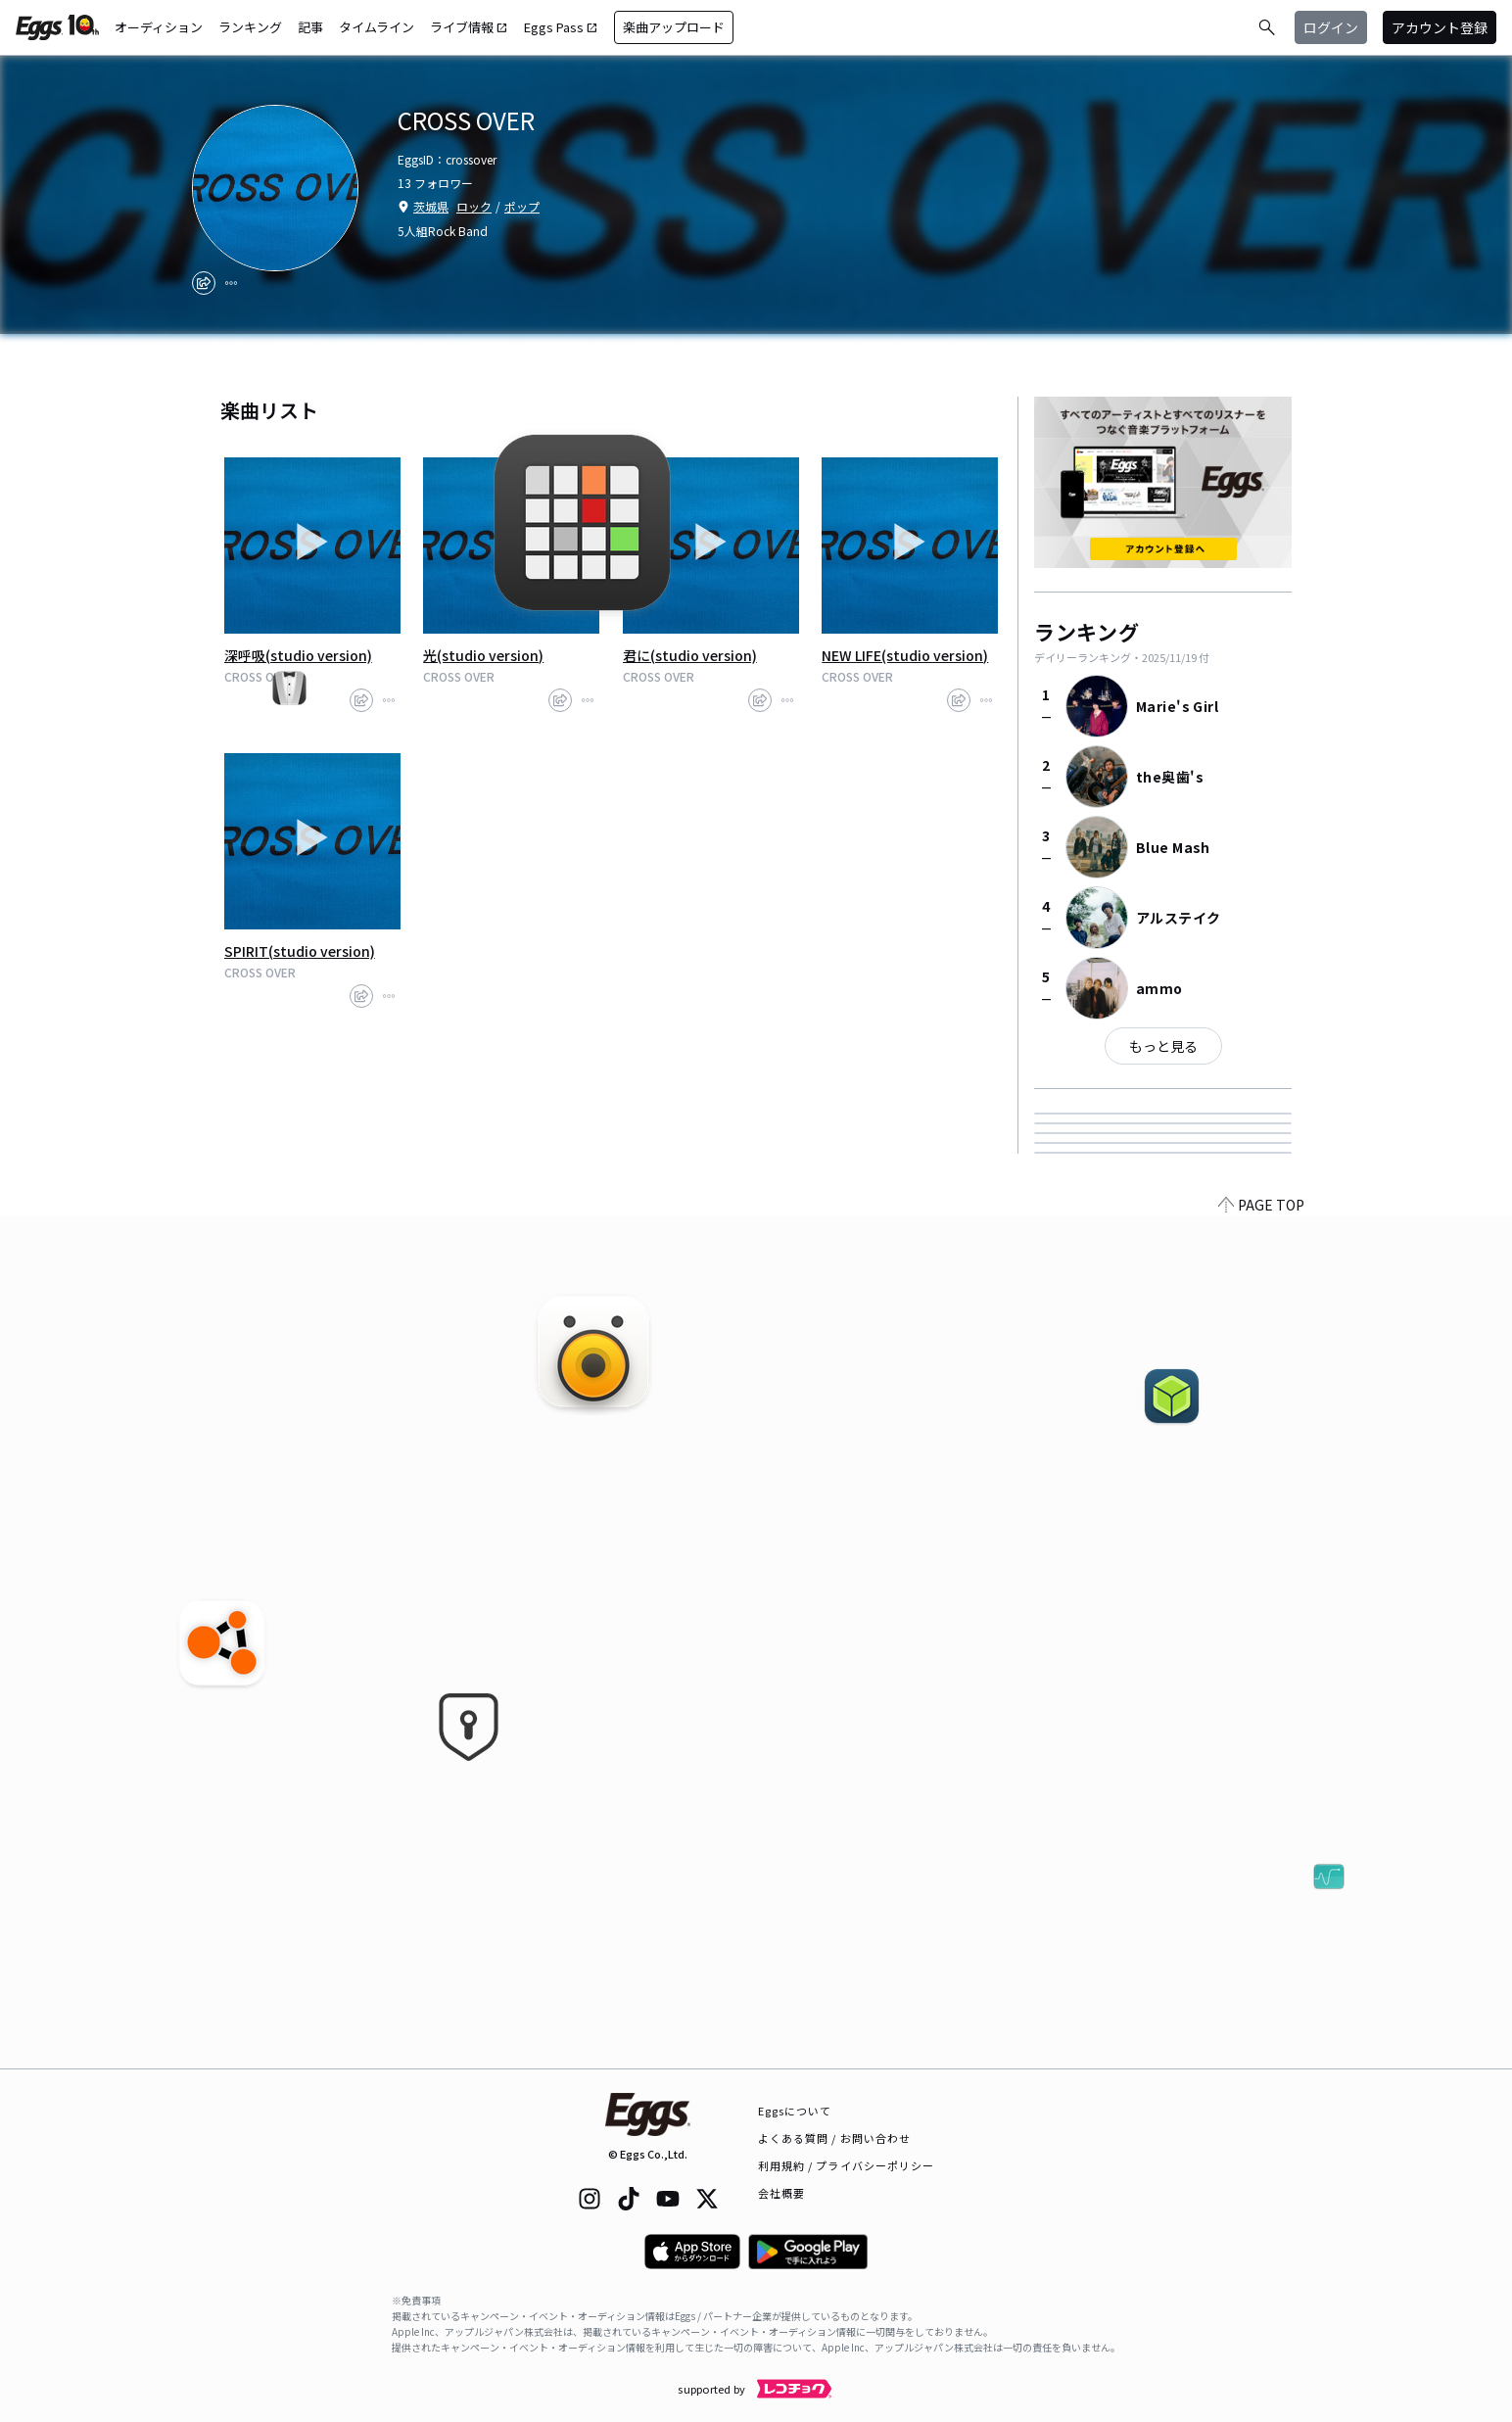  What do you see at coordinates (468, 1727) in the screenshot?
I see `access device security settings` at bounding box center [468, 1727].